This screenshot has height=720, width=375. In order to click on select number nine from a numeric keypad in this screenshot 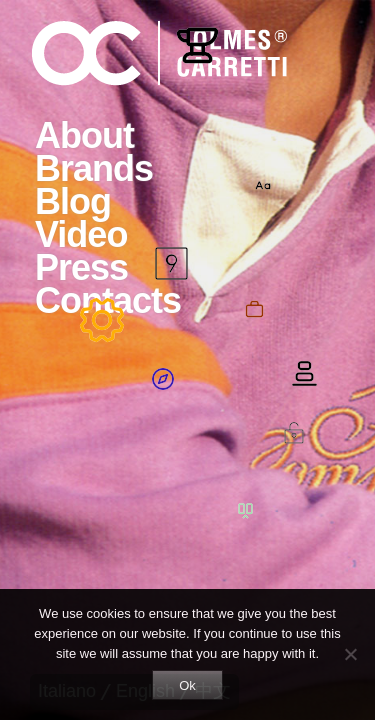, I will do `click(171, 263)`.